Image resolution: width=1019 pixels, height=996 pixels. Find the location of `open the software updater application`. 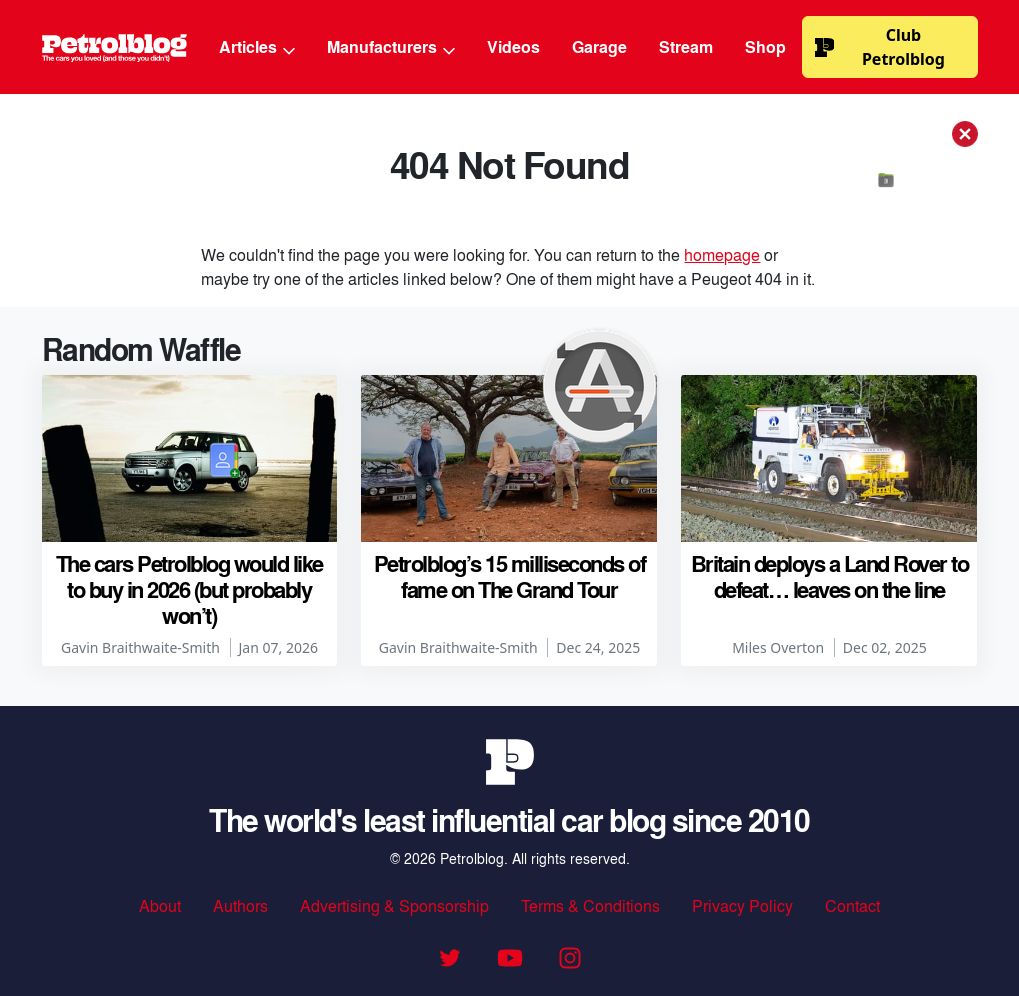

open the software updater application is located at coordinates (599, 386).